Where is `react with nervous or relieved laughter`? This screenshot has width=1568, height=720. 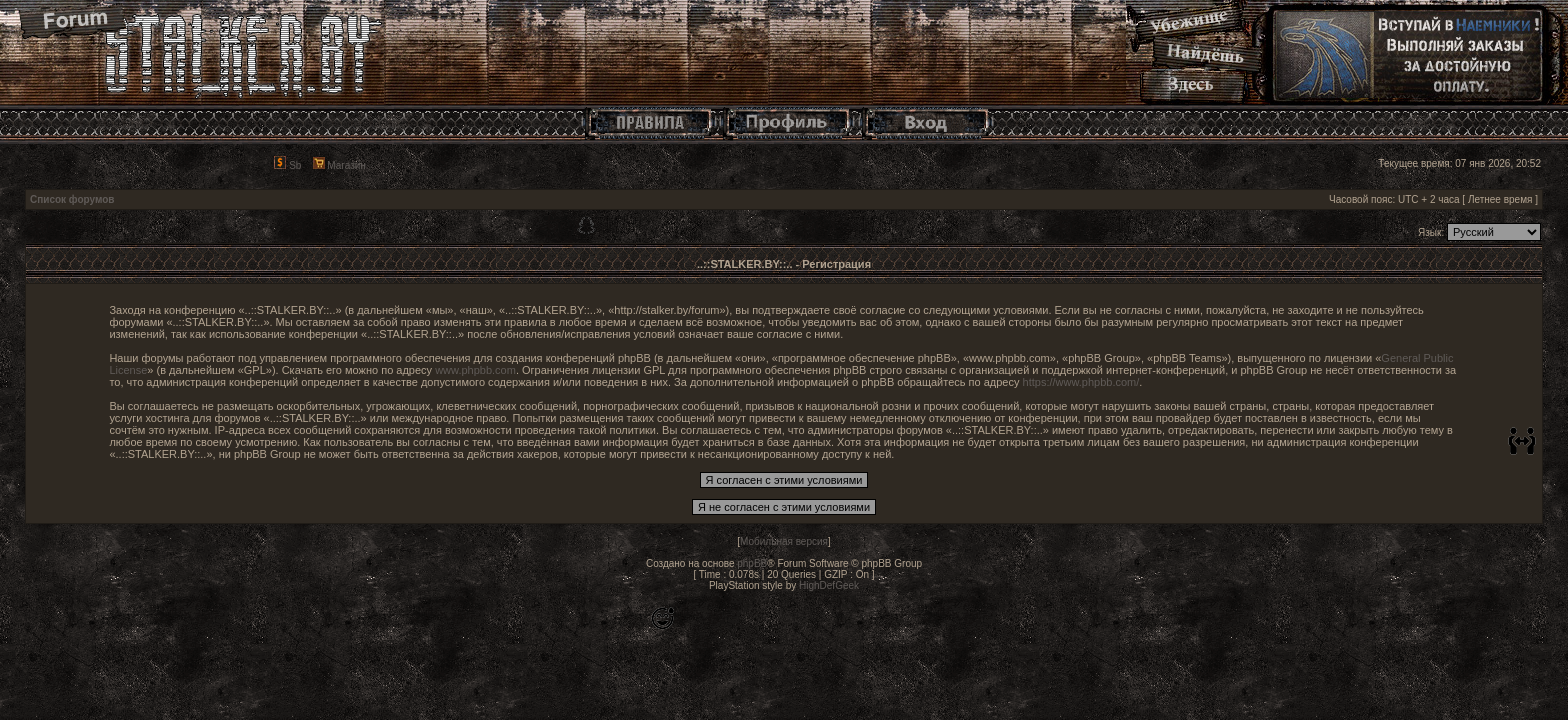
react with nervous or relieved laughter is located at coordinates (662, 618).